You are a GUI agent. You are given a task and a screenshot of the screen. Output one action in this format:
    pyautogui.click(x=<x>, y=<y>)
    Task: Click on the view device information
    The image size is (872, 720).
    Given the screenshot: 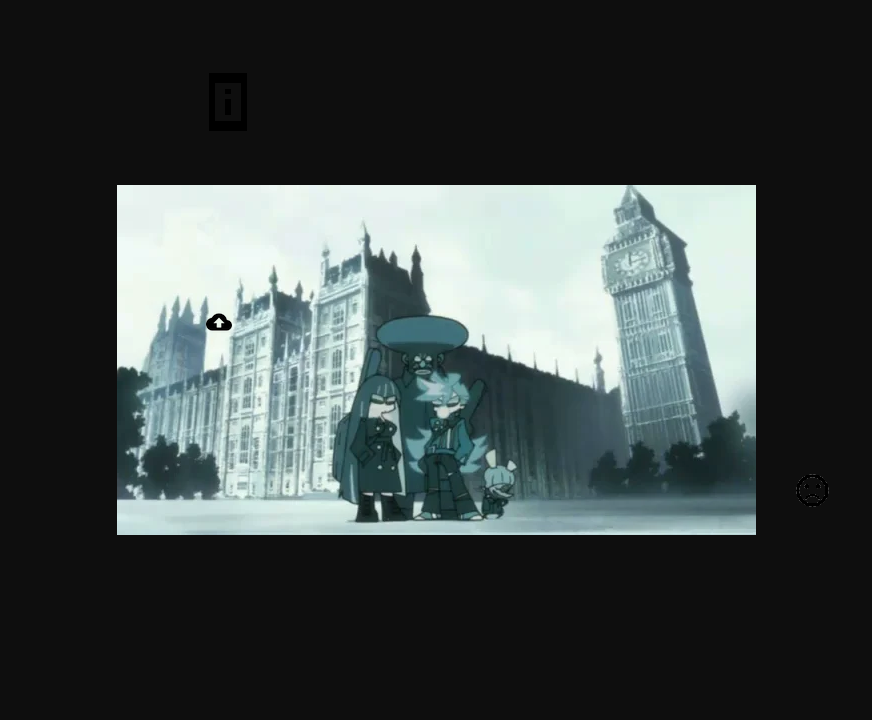 What is the action you would take?
    pyautogui.click(x=228, y=102)
    